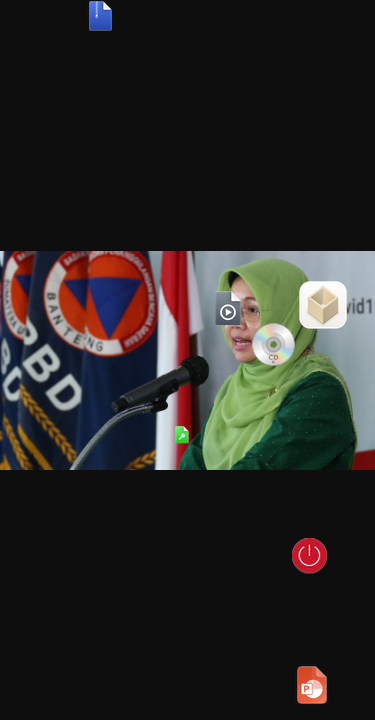 This screenshot has height=720, width=375. What do you see at coordinates (312, 685) in the screenshot?
I see `a powerpoint slideshow file` at bounding box center [312, 685].